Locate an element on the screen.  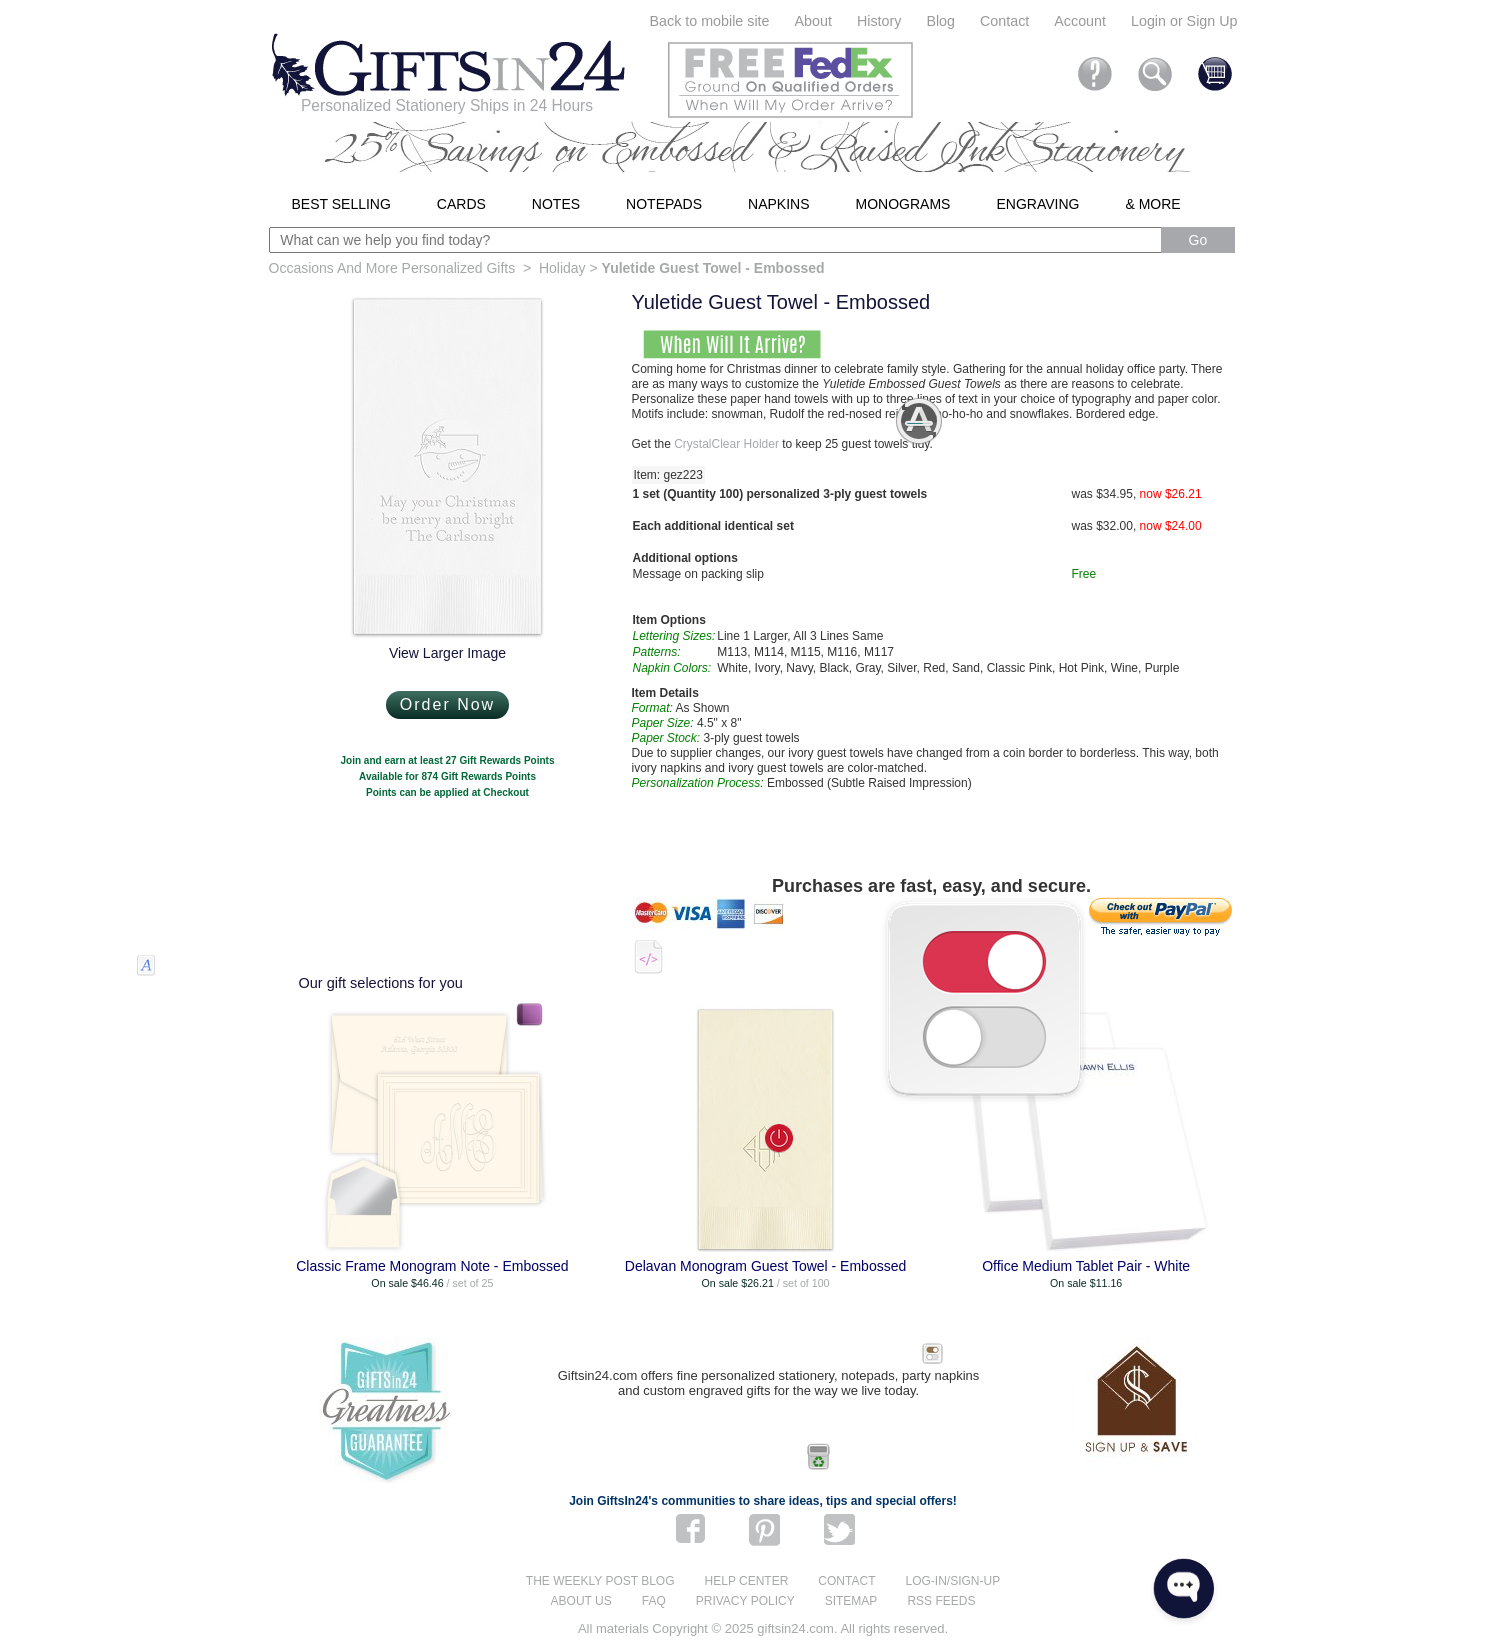
open a font file is located at coordinates (146, 965).